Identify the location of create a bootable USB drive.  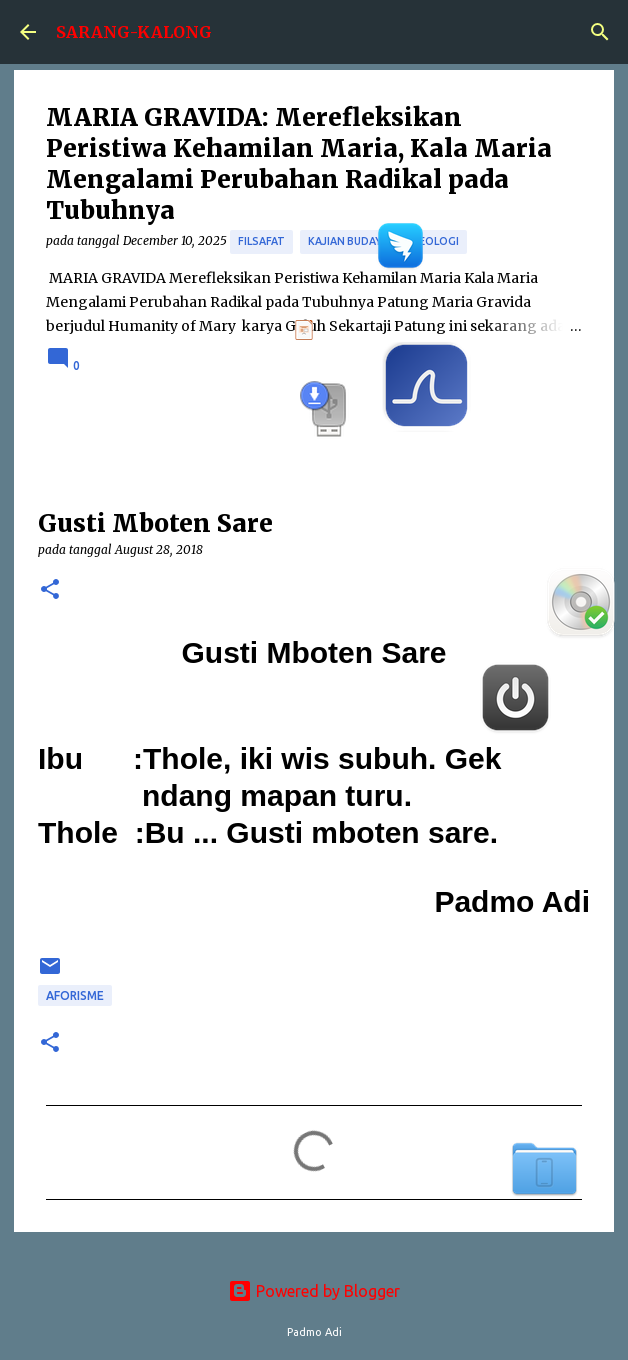
(329, 410).